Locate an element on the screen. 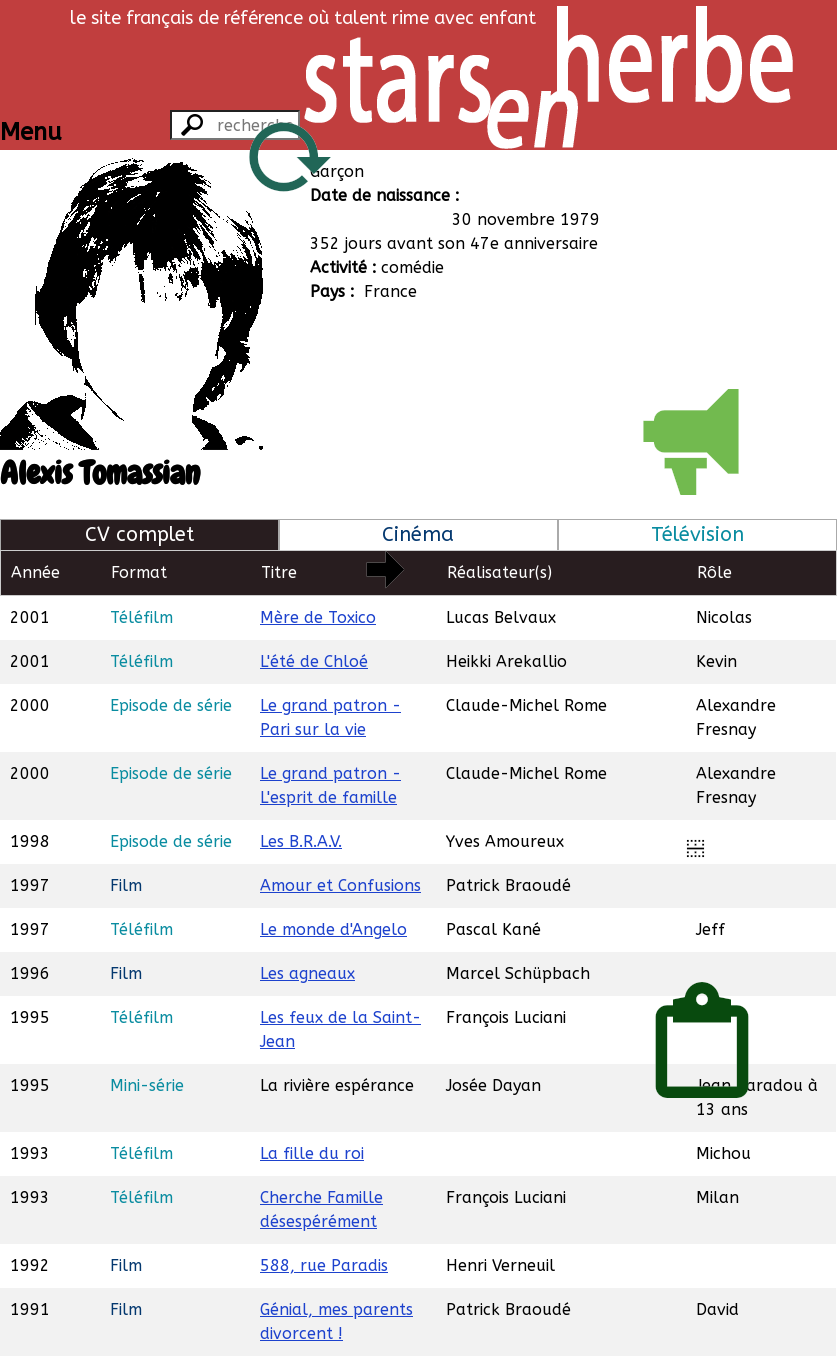  copy to clipboard is located at coordinates (702, 1040).